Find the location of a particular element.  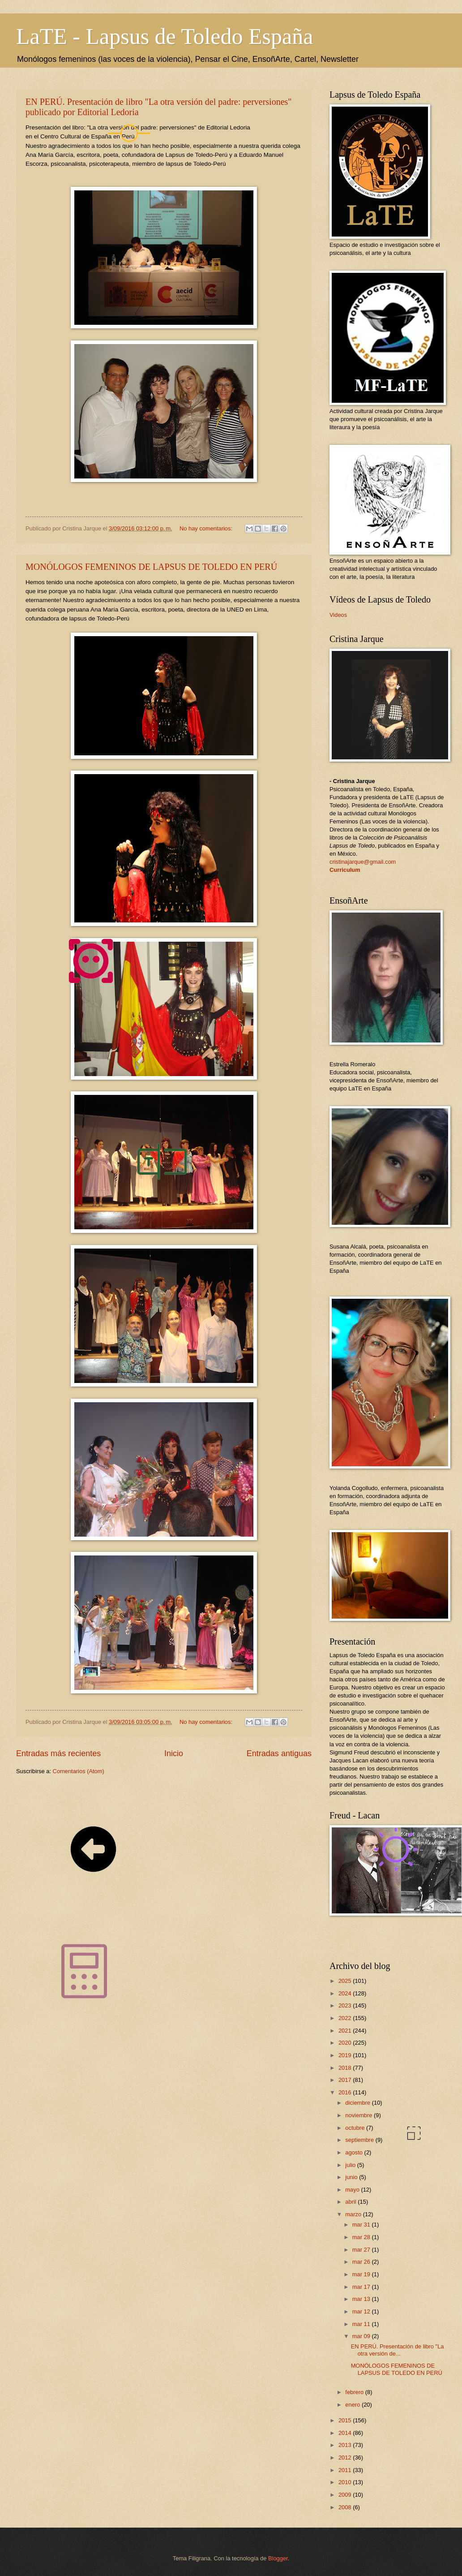

resize a window or element is located at coordinates (414, 2133).